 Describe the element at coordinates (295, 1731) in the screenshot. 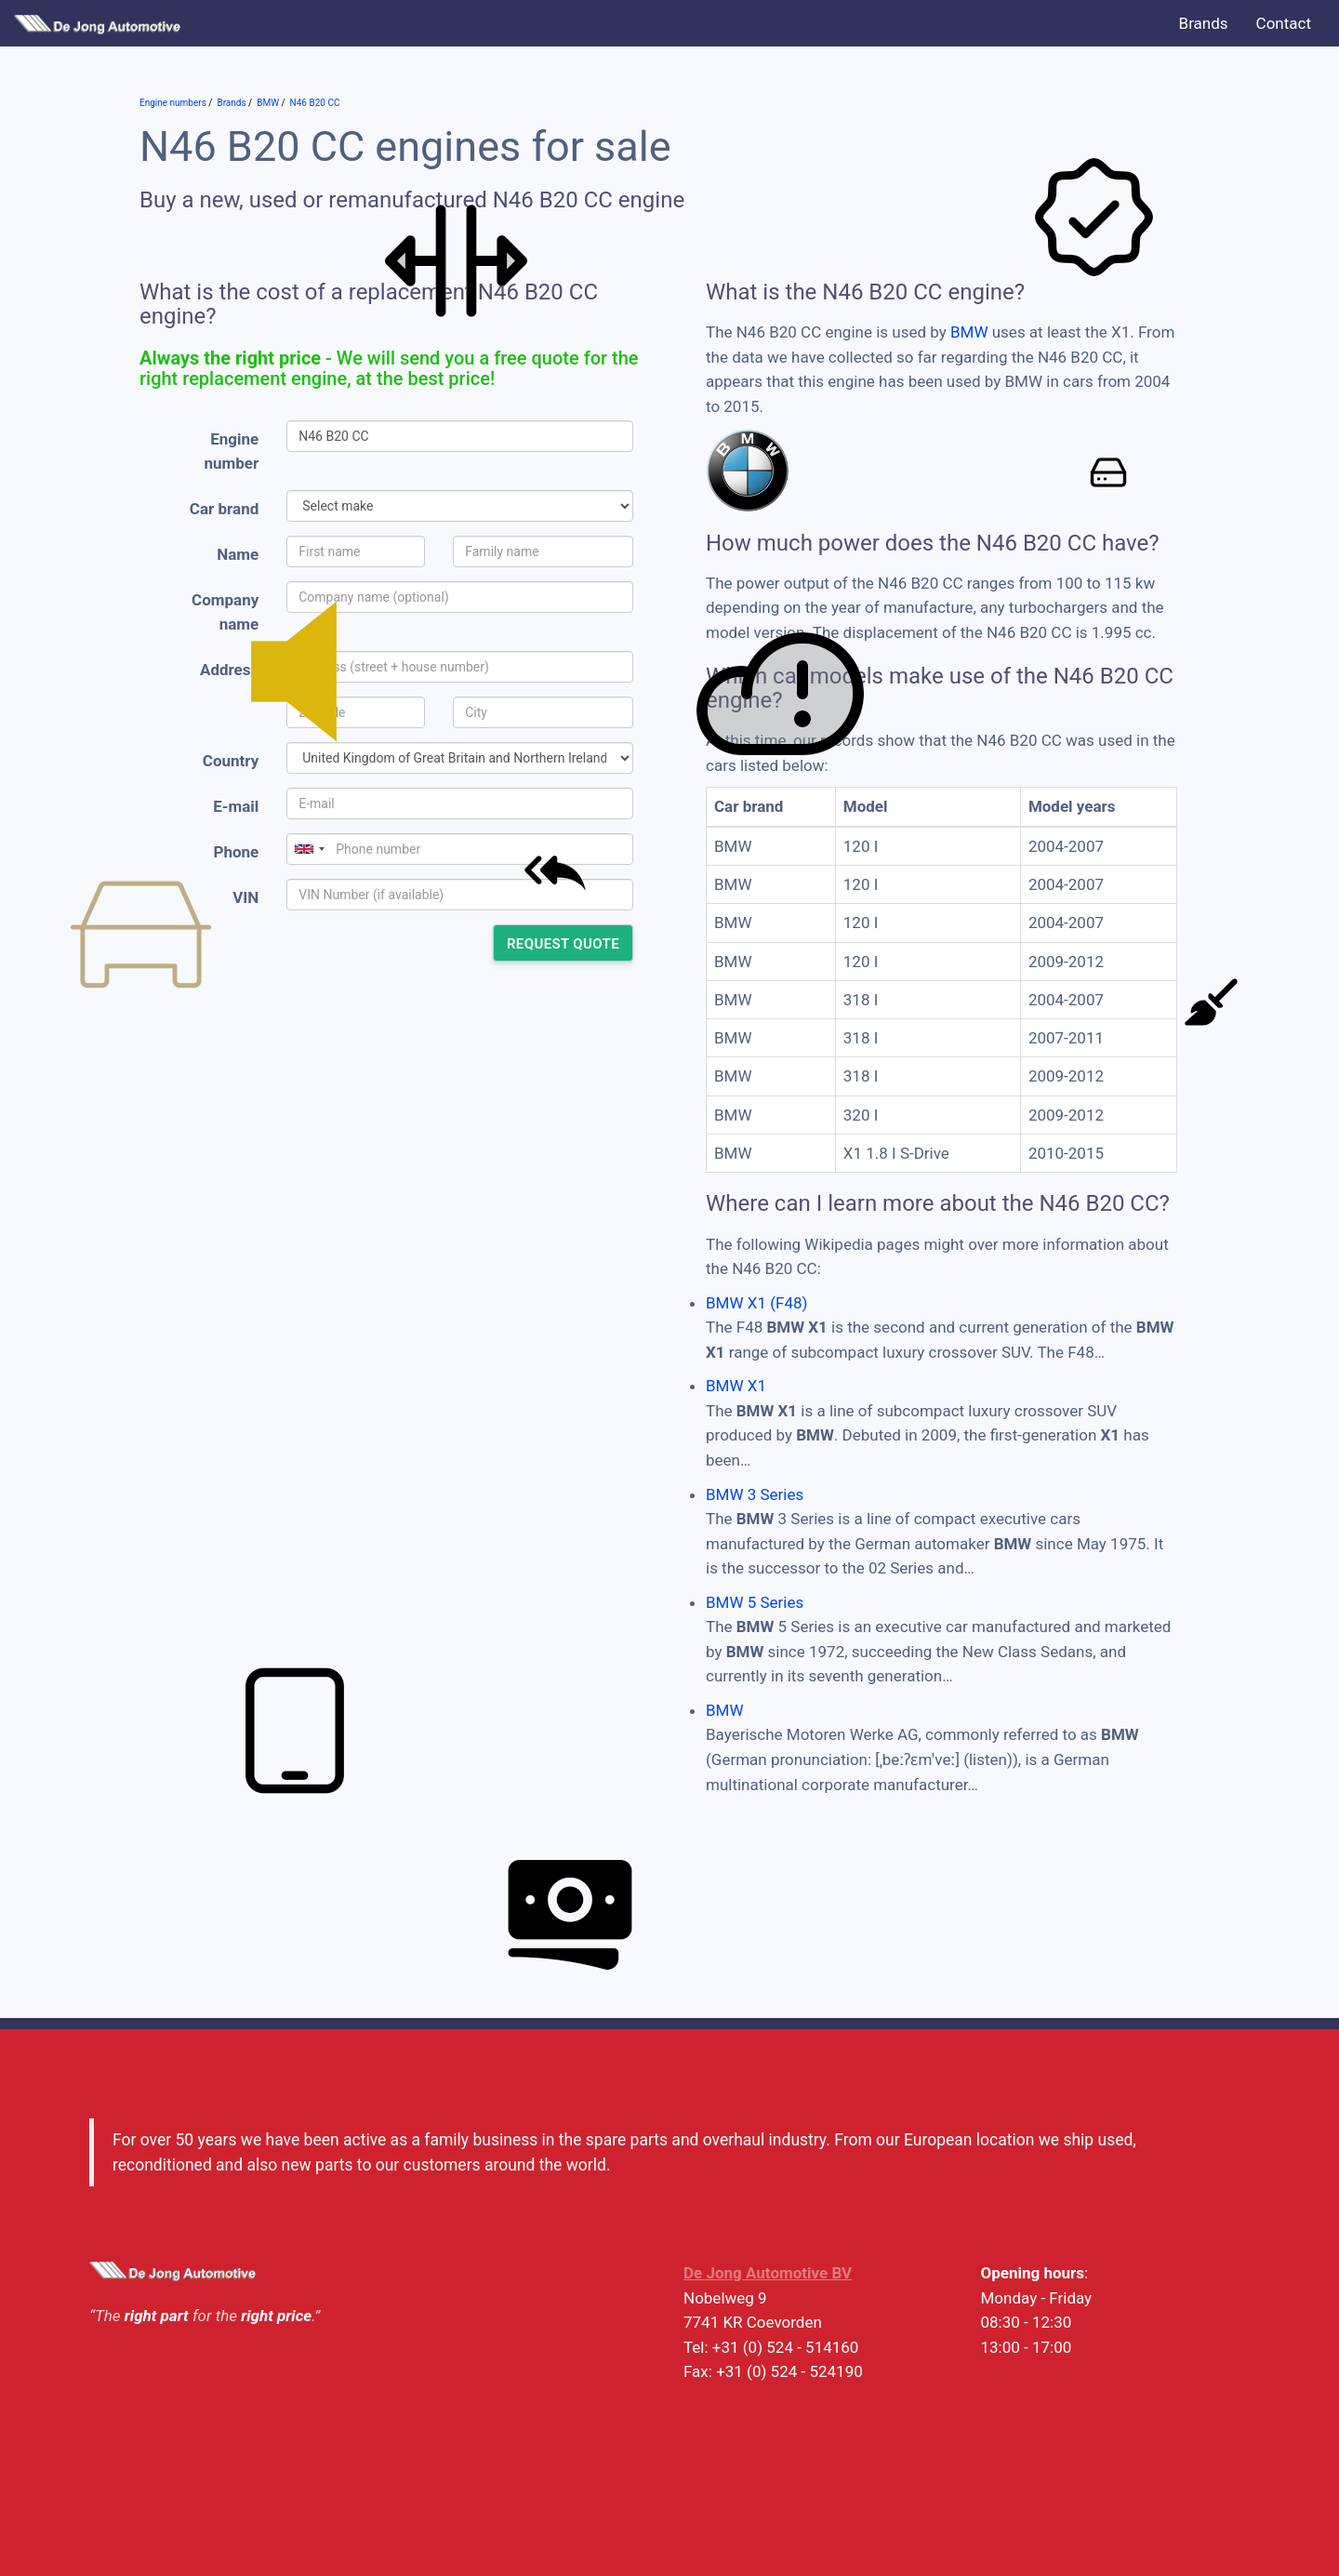

I see `view on tablet device` at that location.